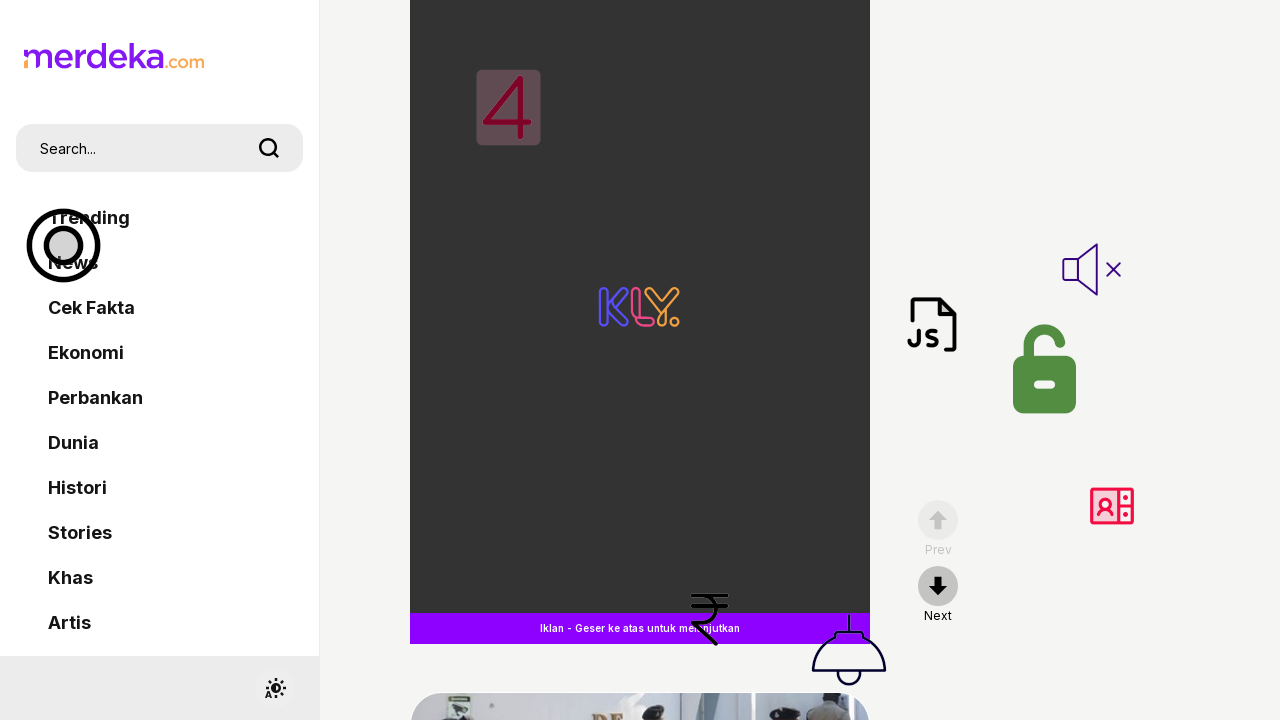 This screenshot has width=1280, height=720. Describe the element at coordinates (63, 245) in the screenshot. I see `select a single option from a list` at that location.